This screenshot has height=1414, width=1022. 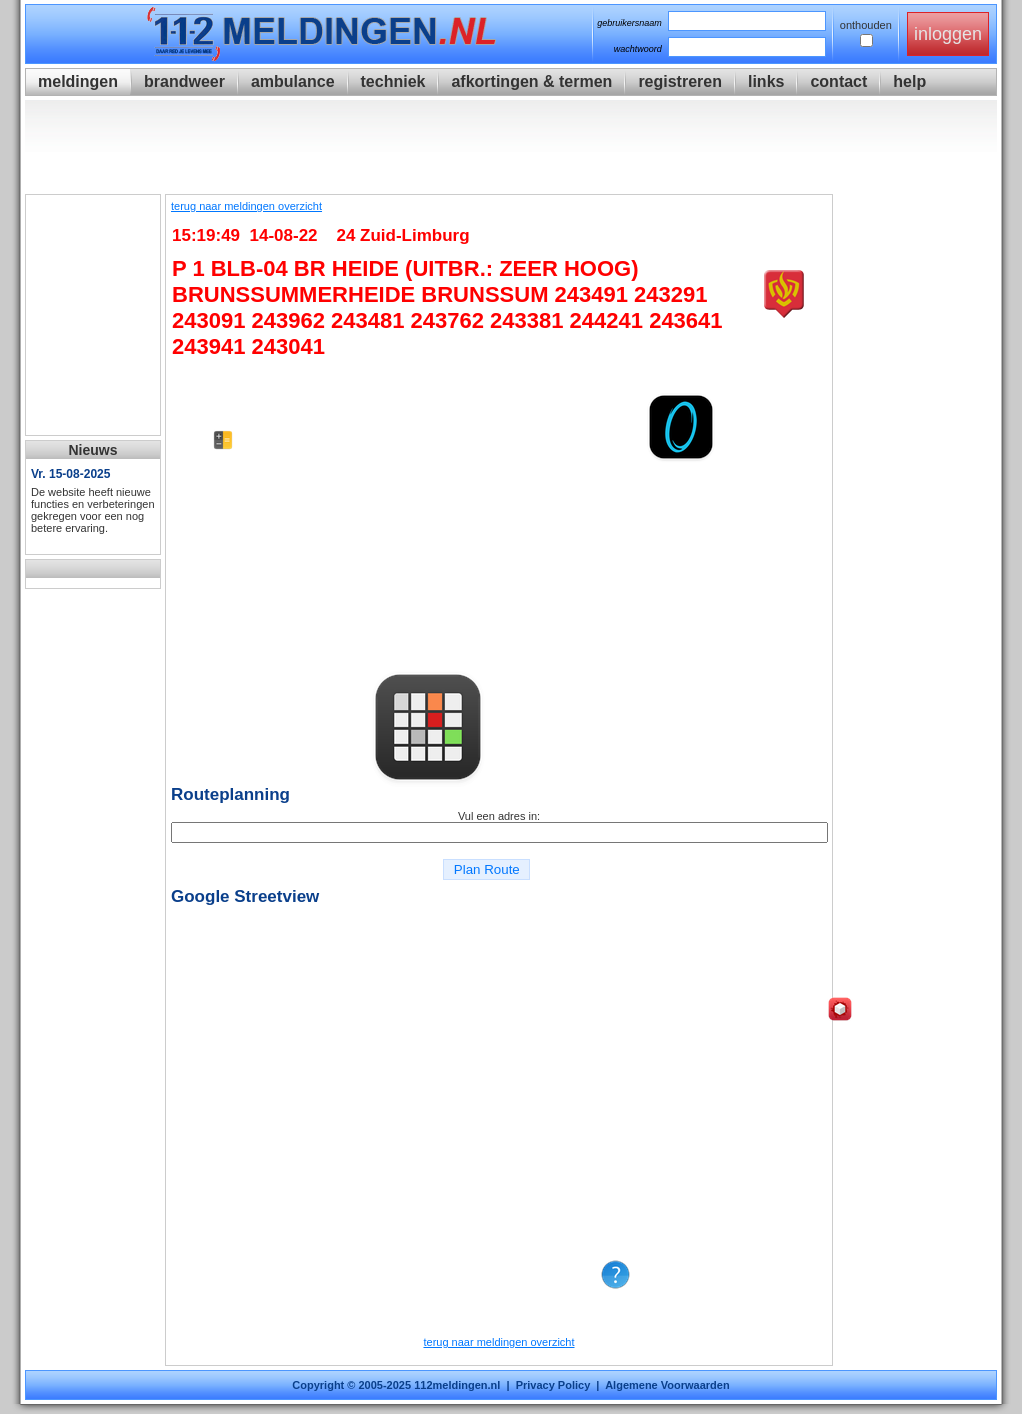 What do you see at coordinates (840, 1009) in the screenshot?
I see `launch assaultcube game` at bounding box center [840, 1009].